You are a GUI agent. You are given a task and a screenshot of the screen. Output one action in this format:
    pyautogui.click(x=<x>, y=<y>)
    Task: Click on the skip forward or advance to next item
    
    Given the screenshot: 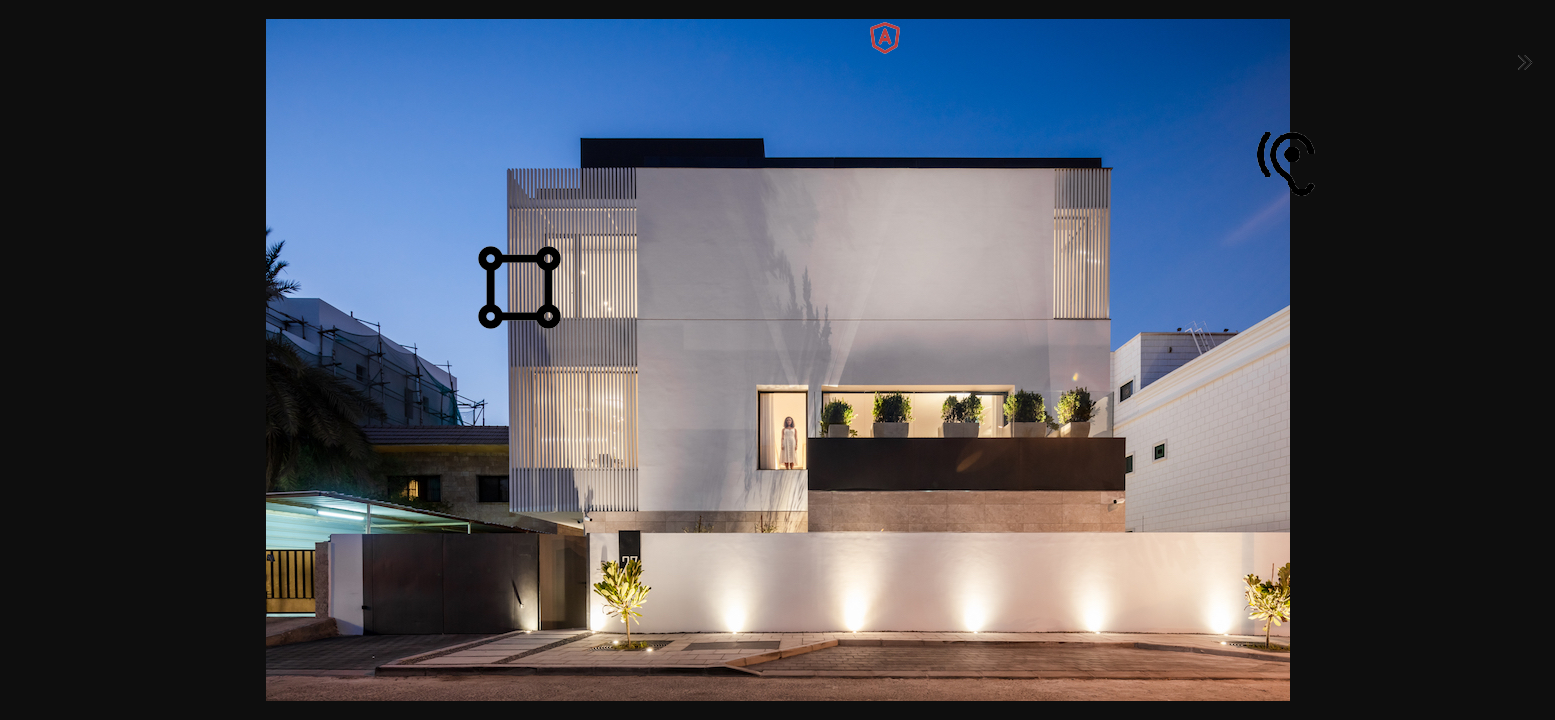 What is the action you would take?
    pyautogui.click(x=1524, y=62)
    